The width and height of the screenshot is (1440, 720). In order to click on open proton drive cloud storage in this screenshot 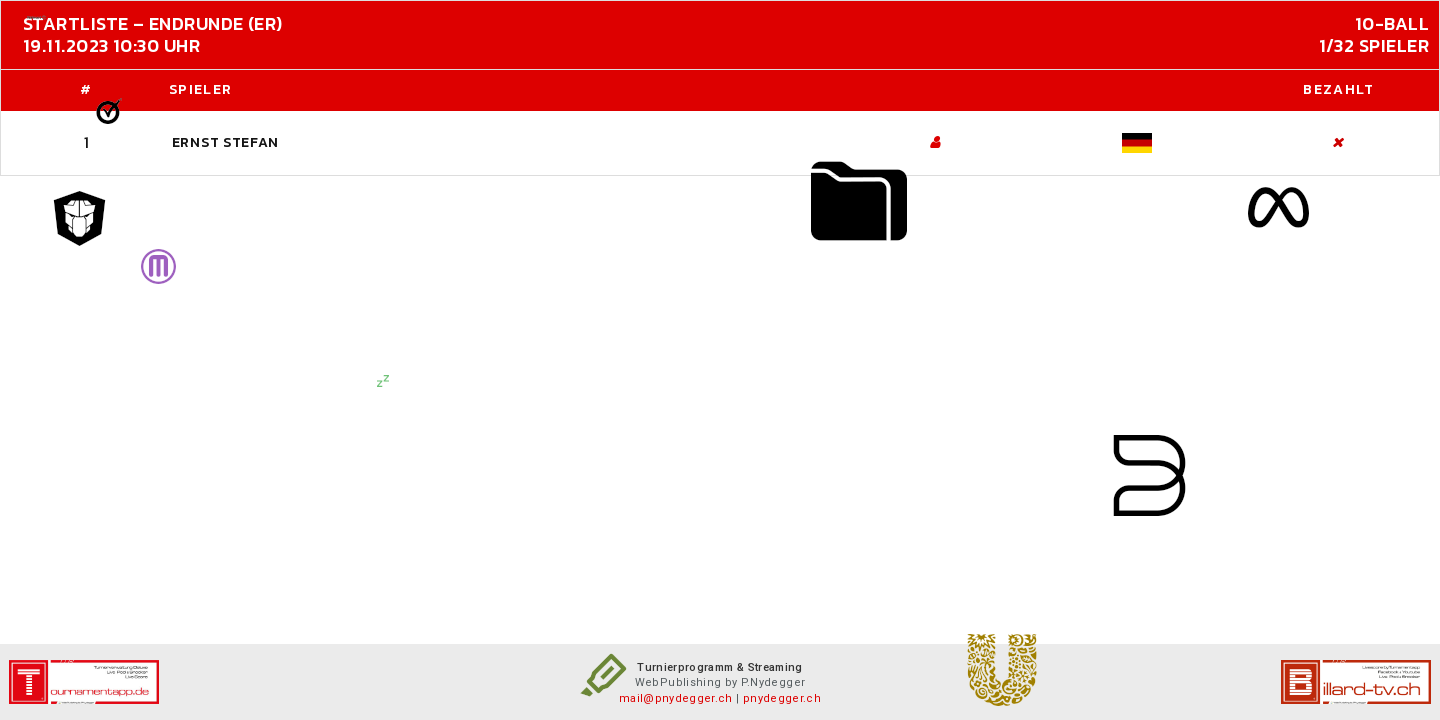, I will do `click(859, 201)`.